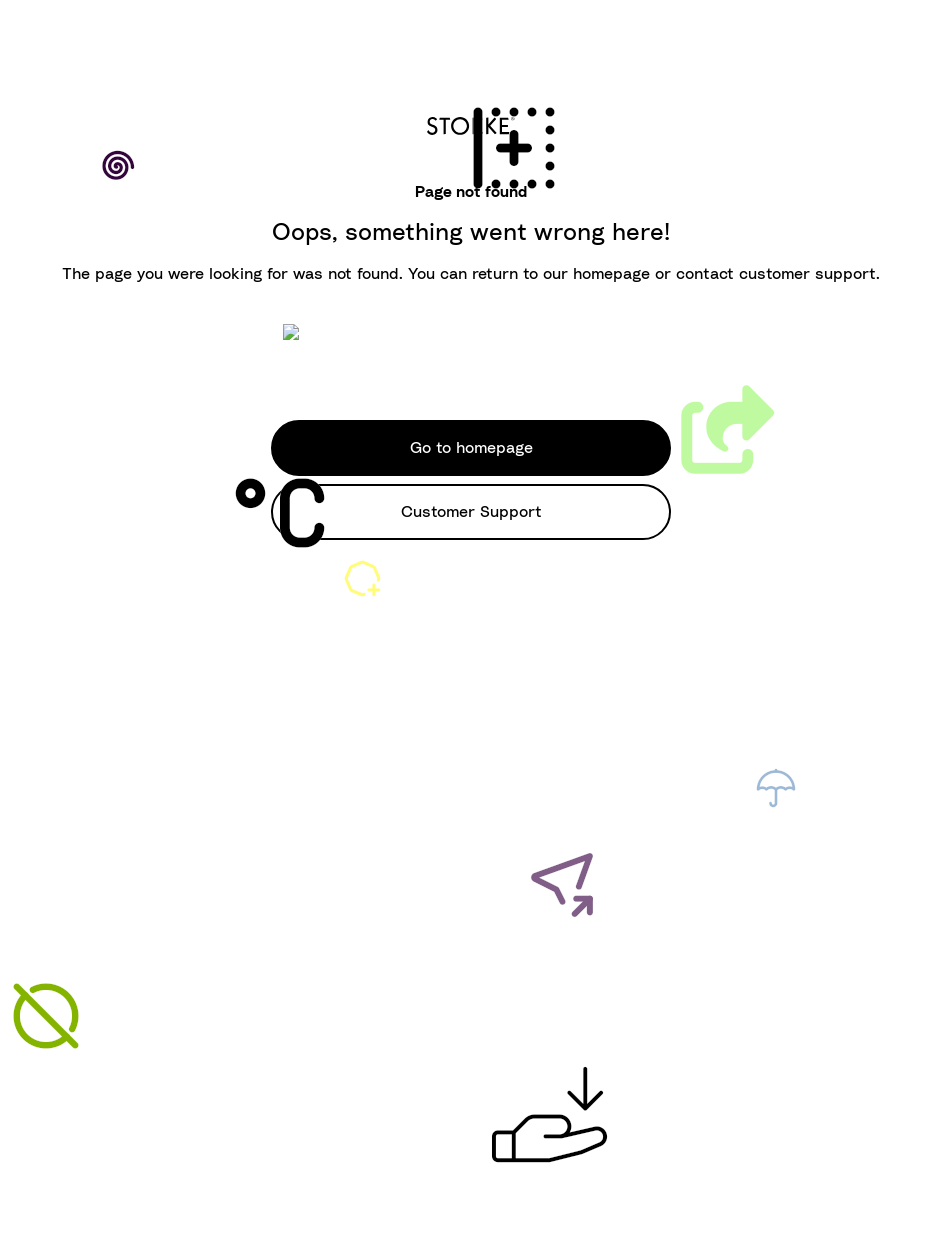 The width and height of the screenshot is (942, 1253). Describe the element at coordinates (117, 166) in the screenshot. I see `indicates loading or processing in progress` at that location.